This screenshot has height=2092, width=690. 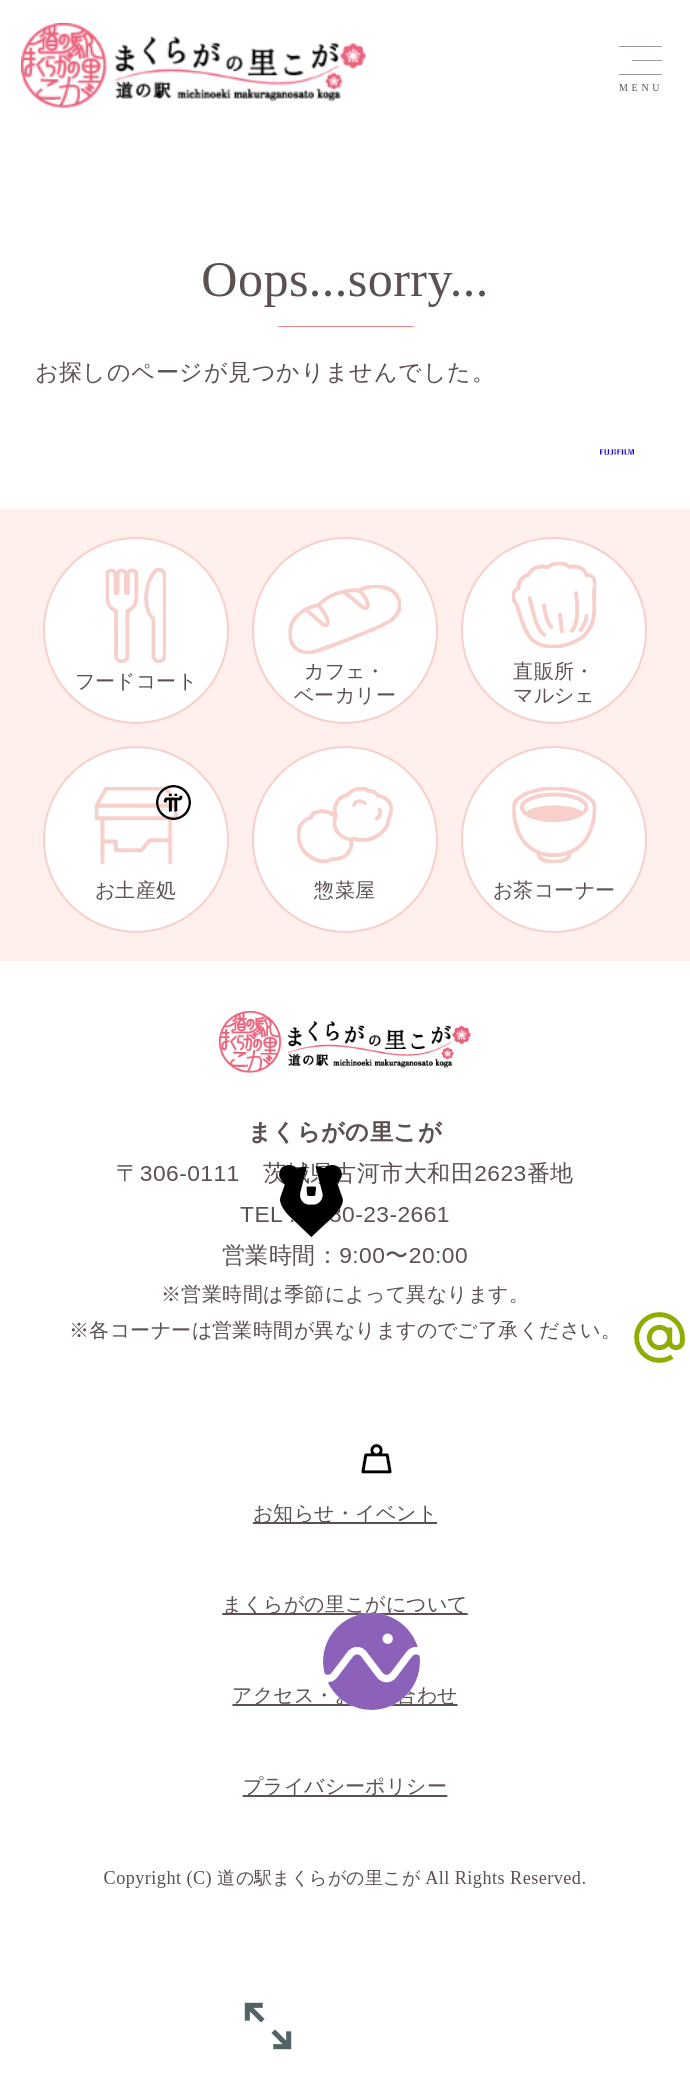 What do you see at coordinates (376, 1459) in the screenshot?
I see `view item weight or mass` at bounding box center [376, 1459].